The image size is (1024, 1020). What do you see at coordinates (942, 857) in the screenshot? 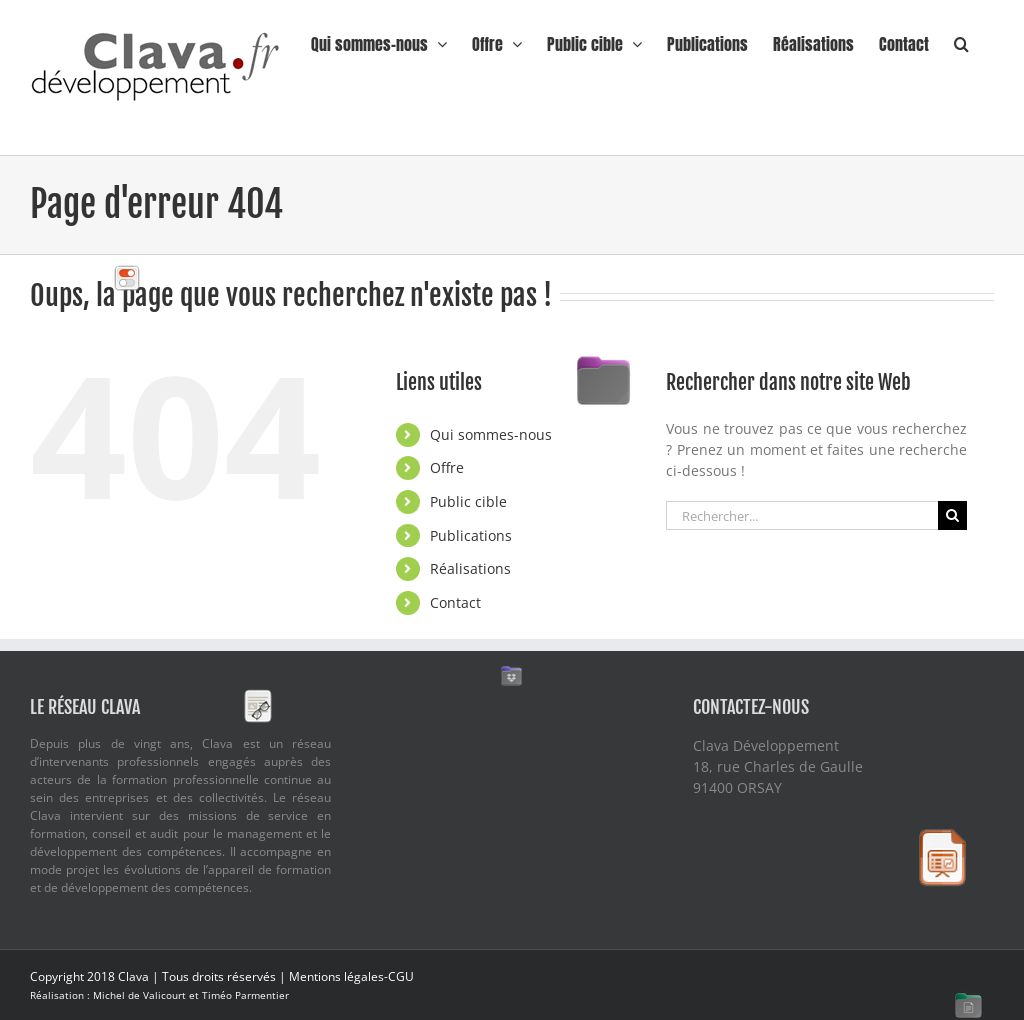
I see `open a presentation file` at bounding box center [942, 857].